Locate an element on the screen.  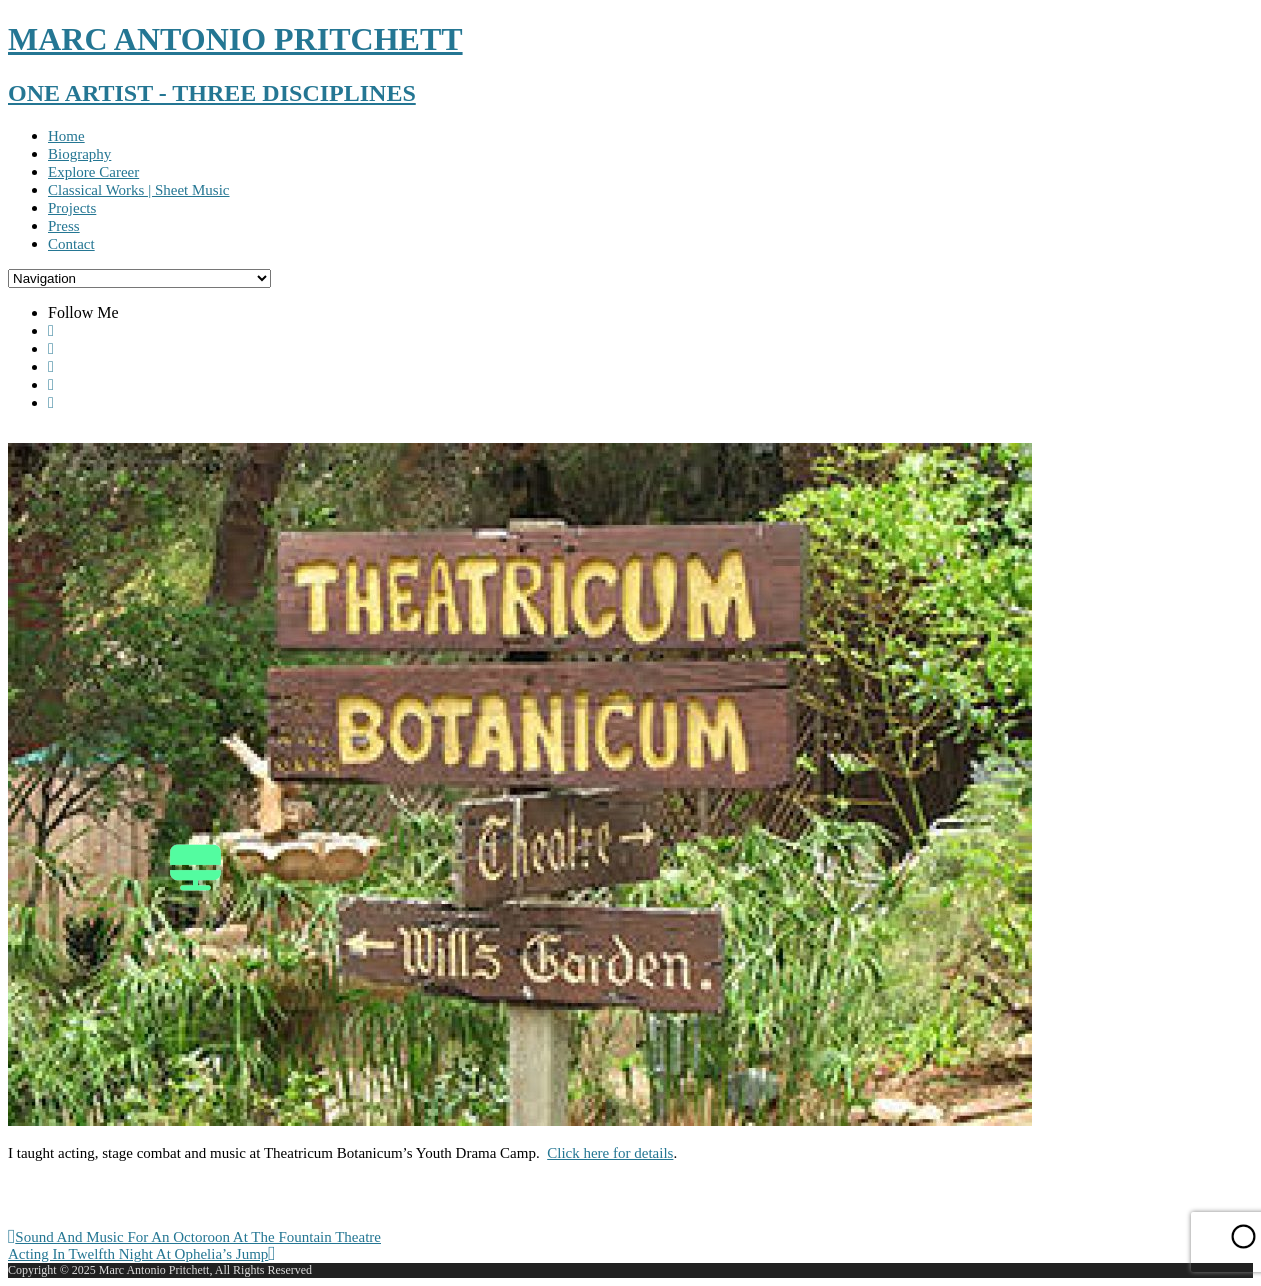
unselected radio button or checkbox option is located at coordinates (1243, 1236).